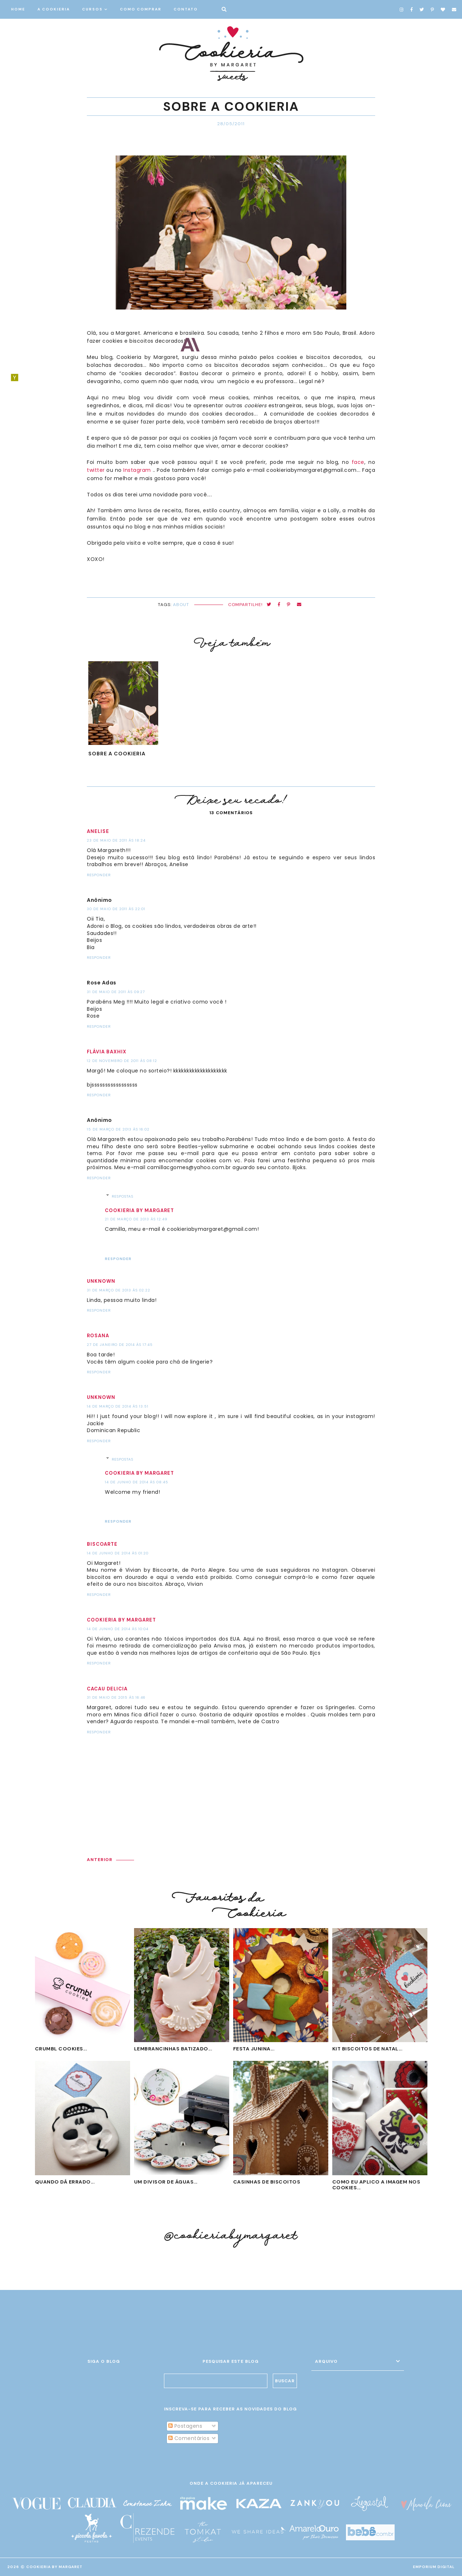 The height and width of the screenshot is (2576, 462). What do you see at coordinates (190, 345) in the screenshot?
I see `anthropic company logo` at bounding box center [190, 345].